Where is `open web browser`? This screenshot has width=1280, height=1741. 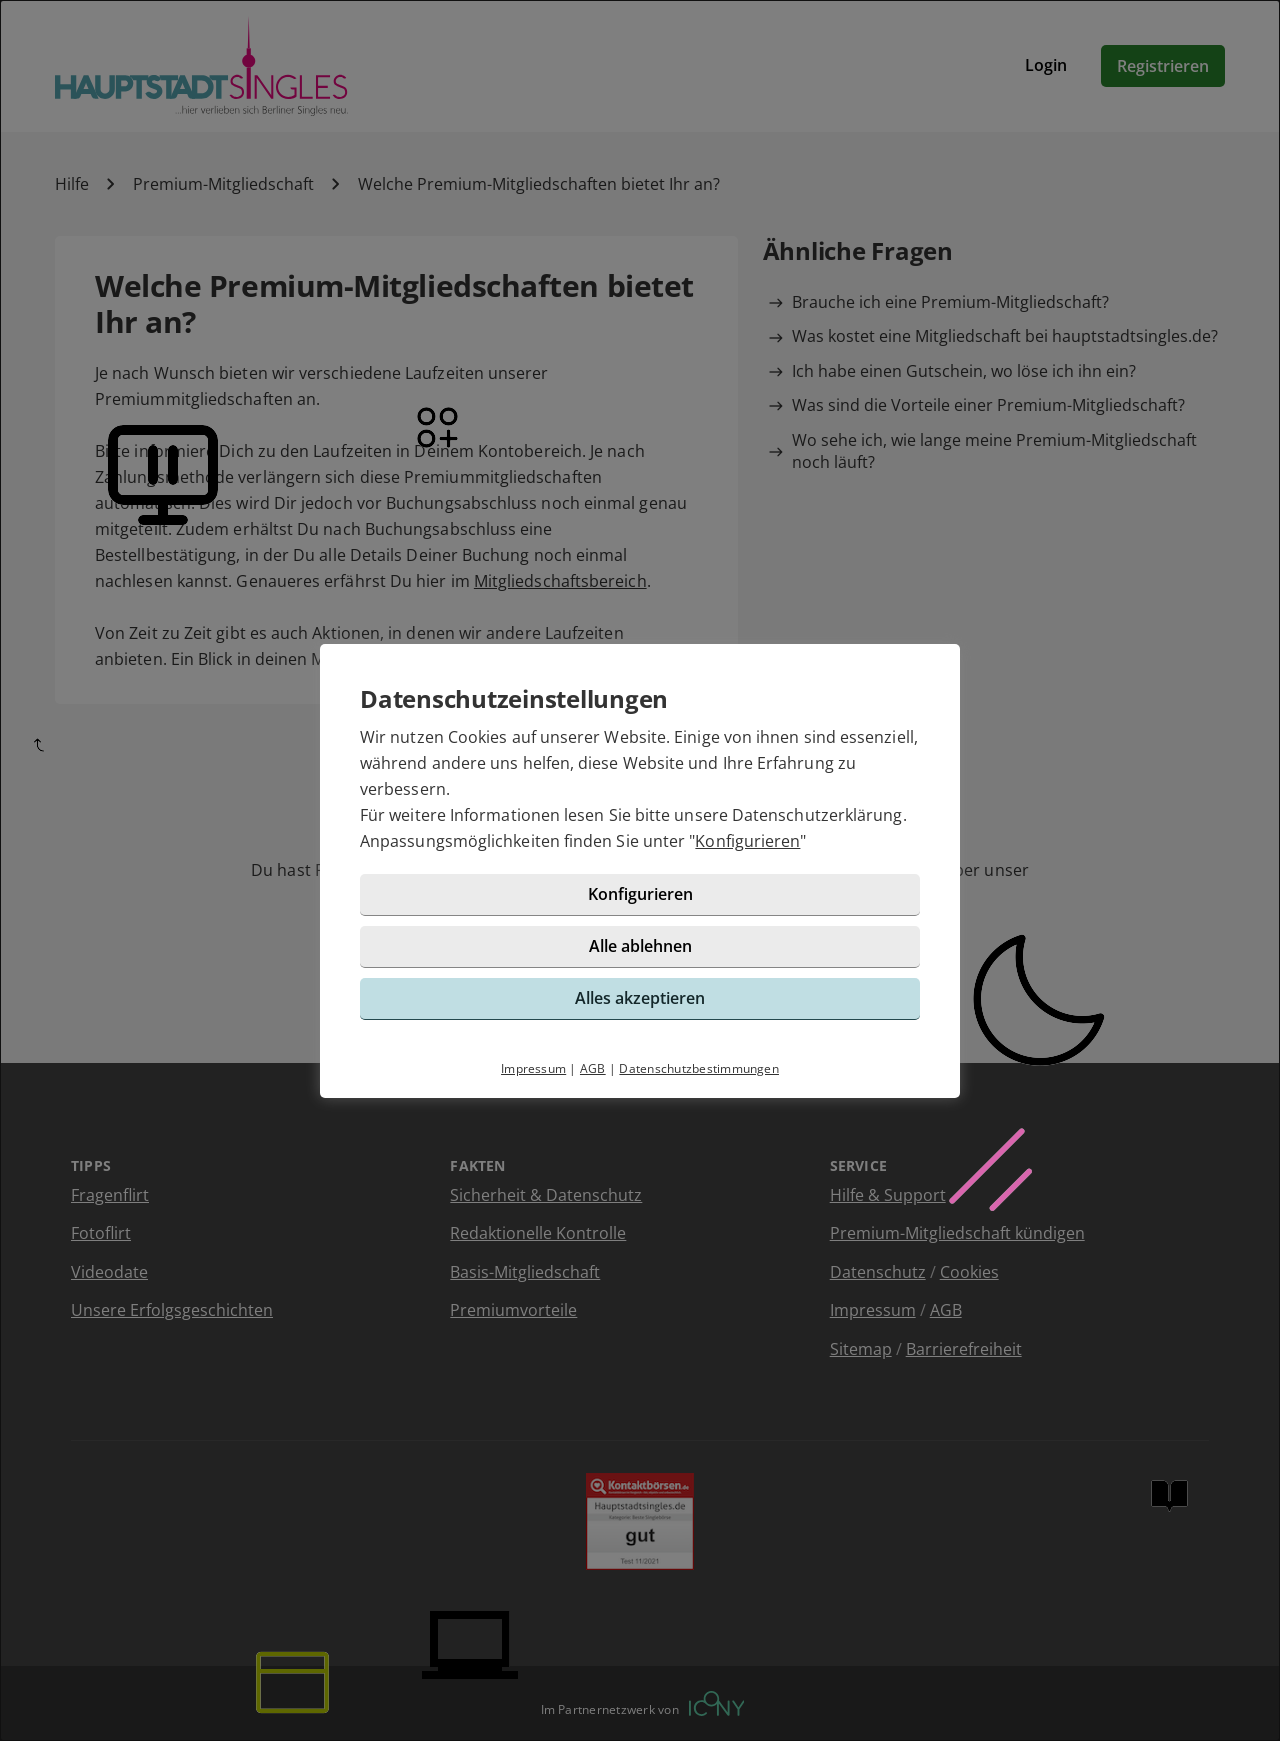
open web browser is located at coordinates (292, 1682).